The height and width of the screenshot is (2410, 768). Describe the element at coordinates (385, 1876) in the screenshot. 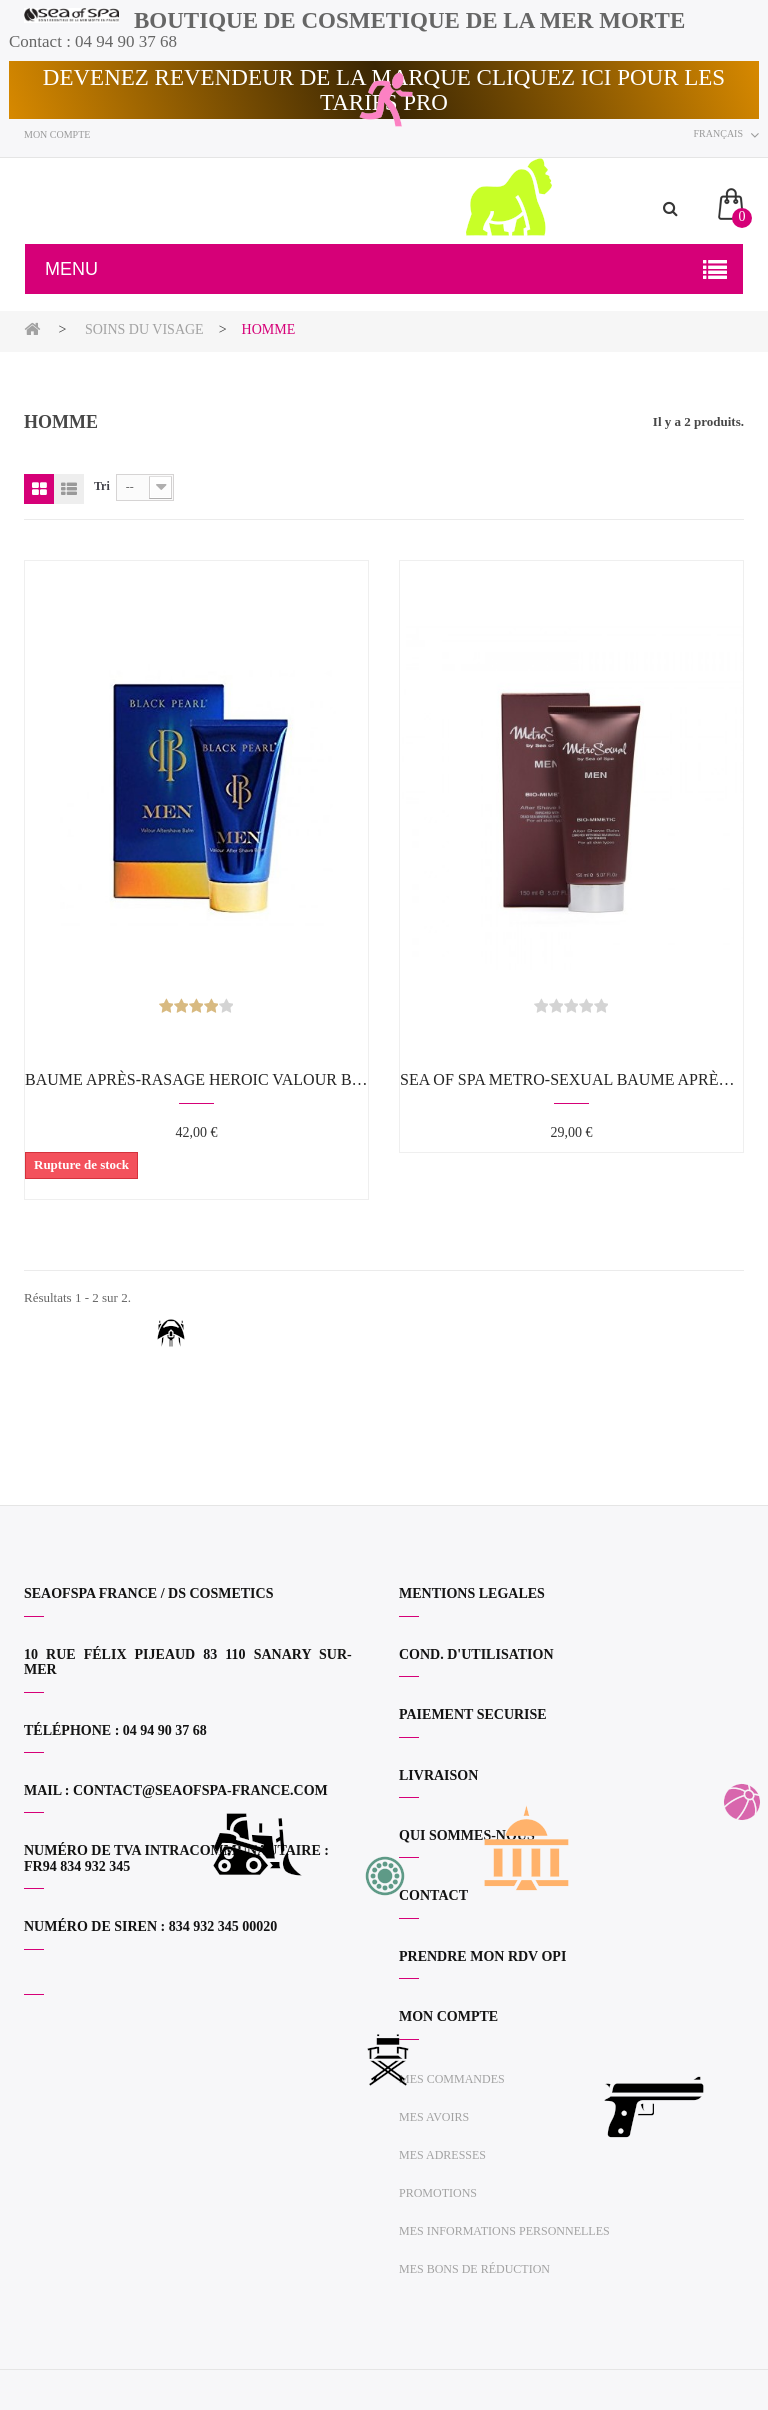

I see `rotary dial or vintage phone interface` at that location.